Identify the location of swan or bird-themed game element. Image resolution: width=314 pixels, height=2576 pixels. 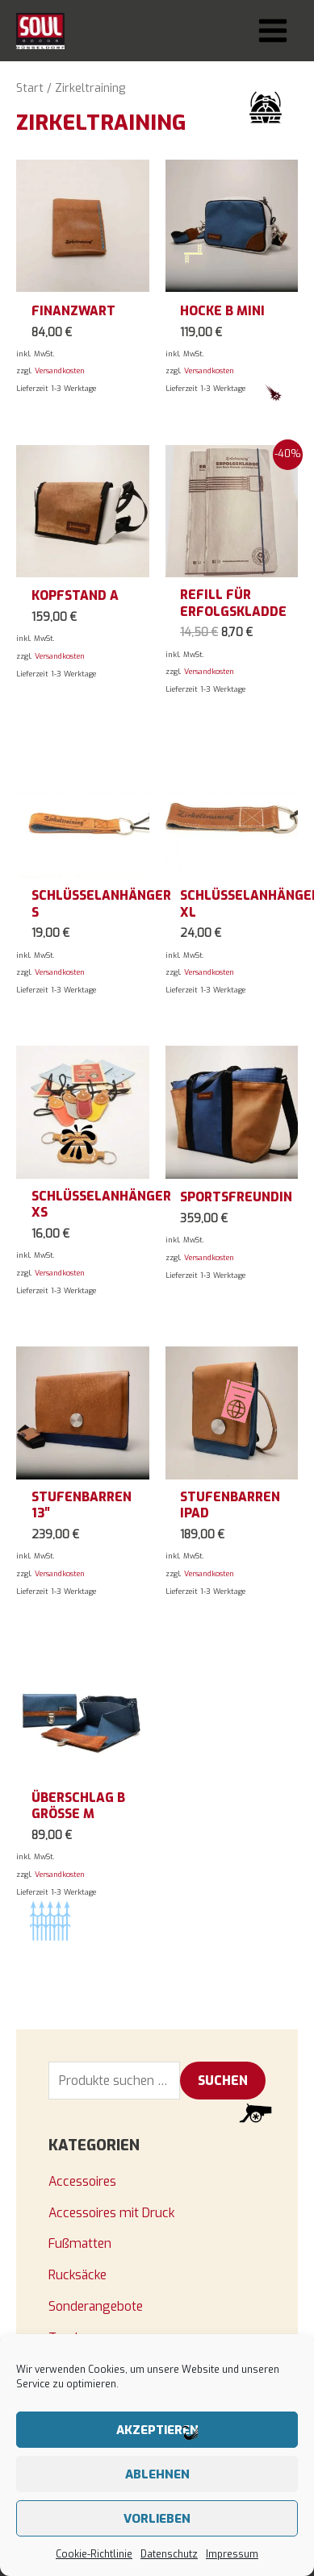
(190, 2432).